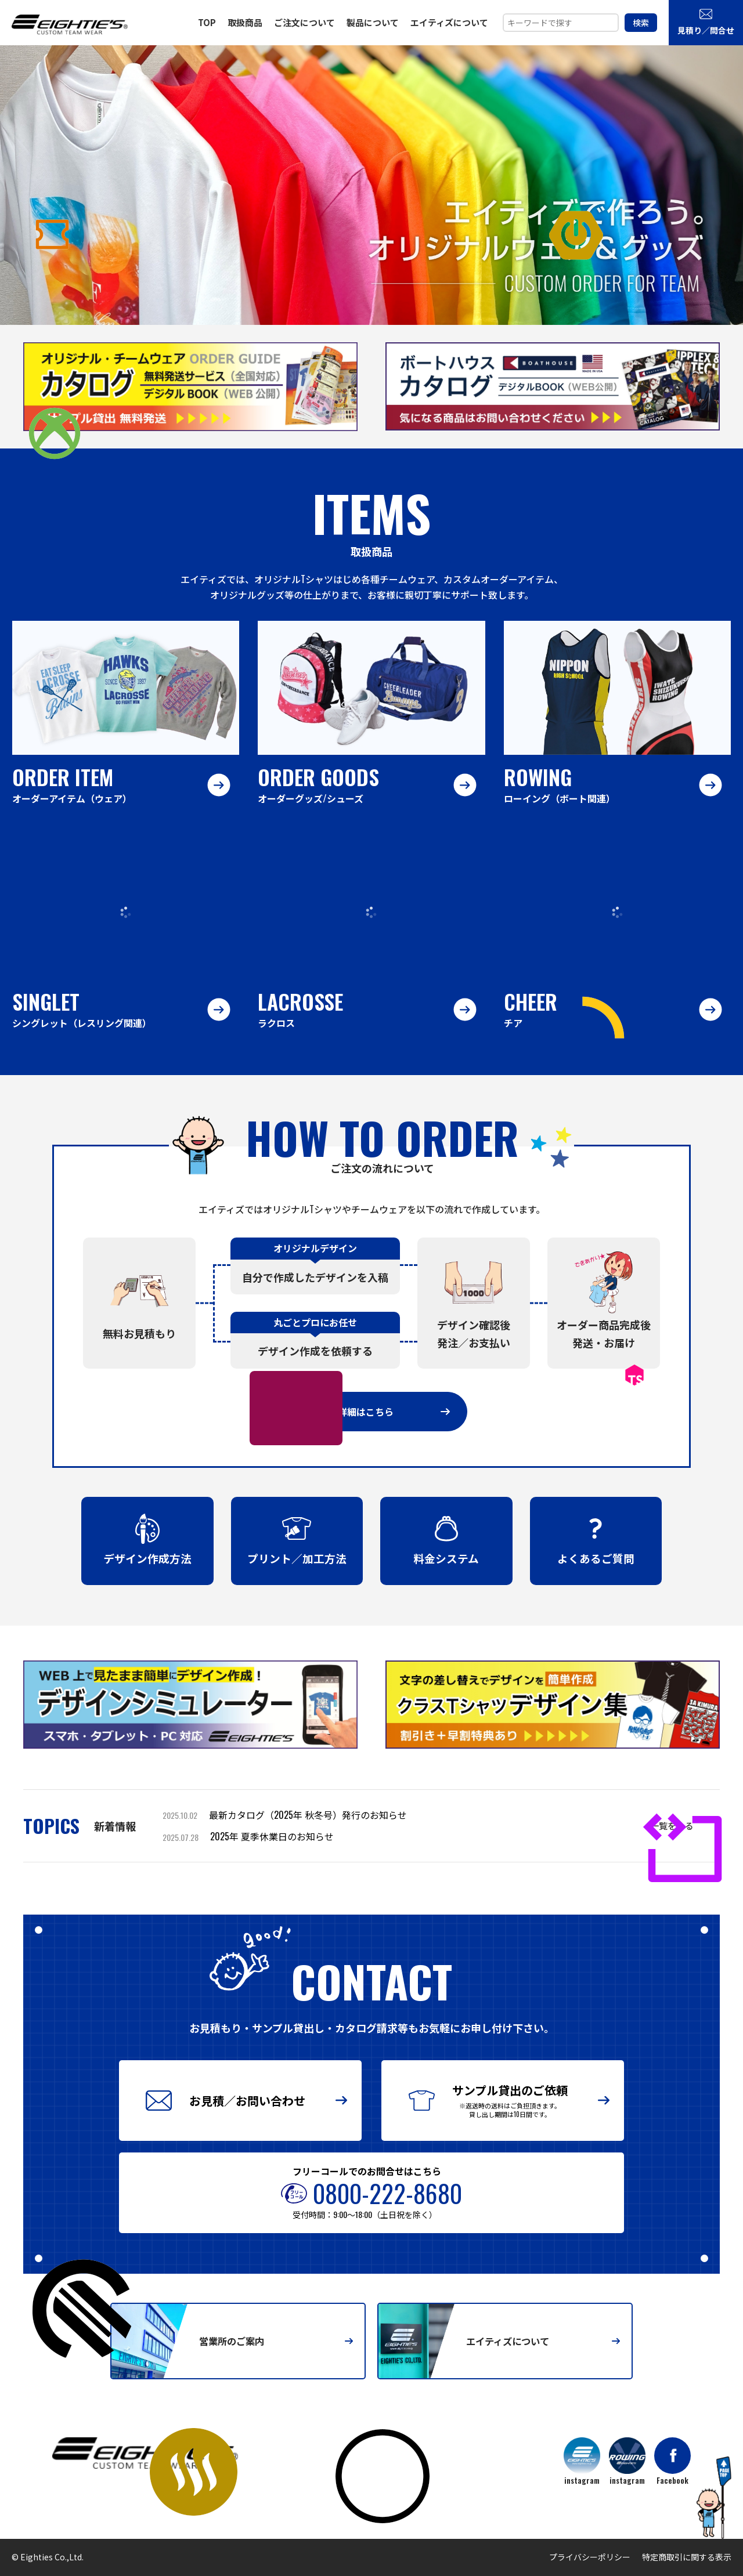 The image size is (743, 2576). Describe the element at coordinates (55, 433) in the screenshot. I see `open Xbox app or gaming services` at that location.